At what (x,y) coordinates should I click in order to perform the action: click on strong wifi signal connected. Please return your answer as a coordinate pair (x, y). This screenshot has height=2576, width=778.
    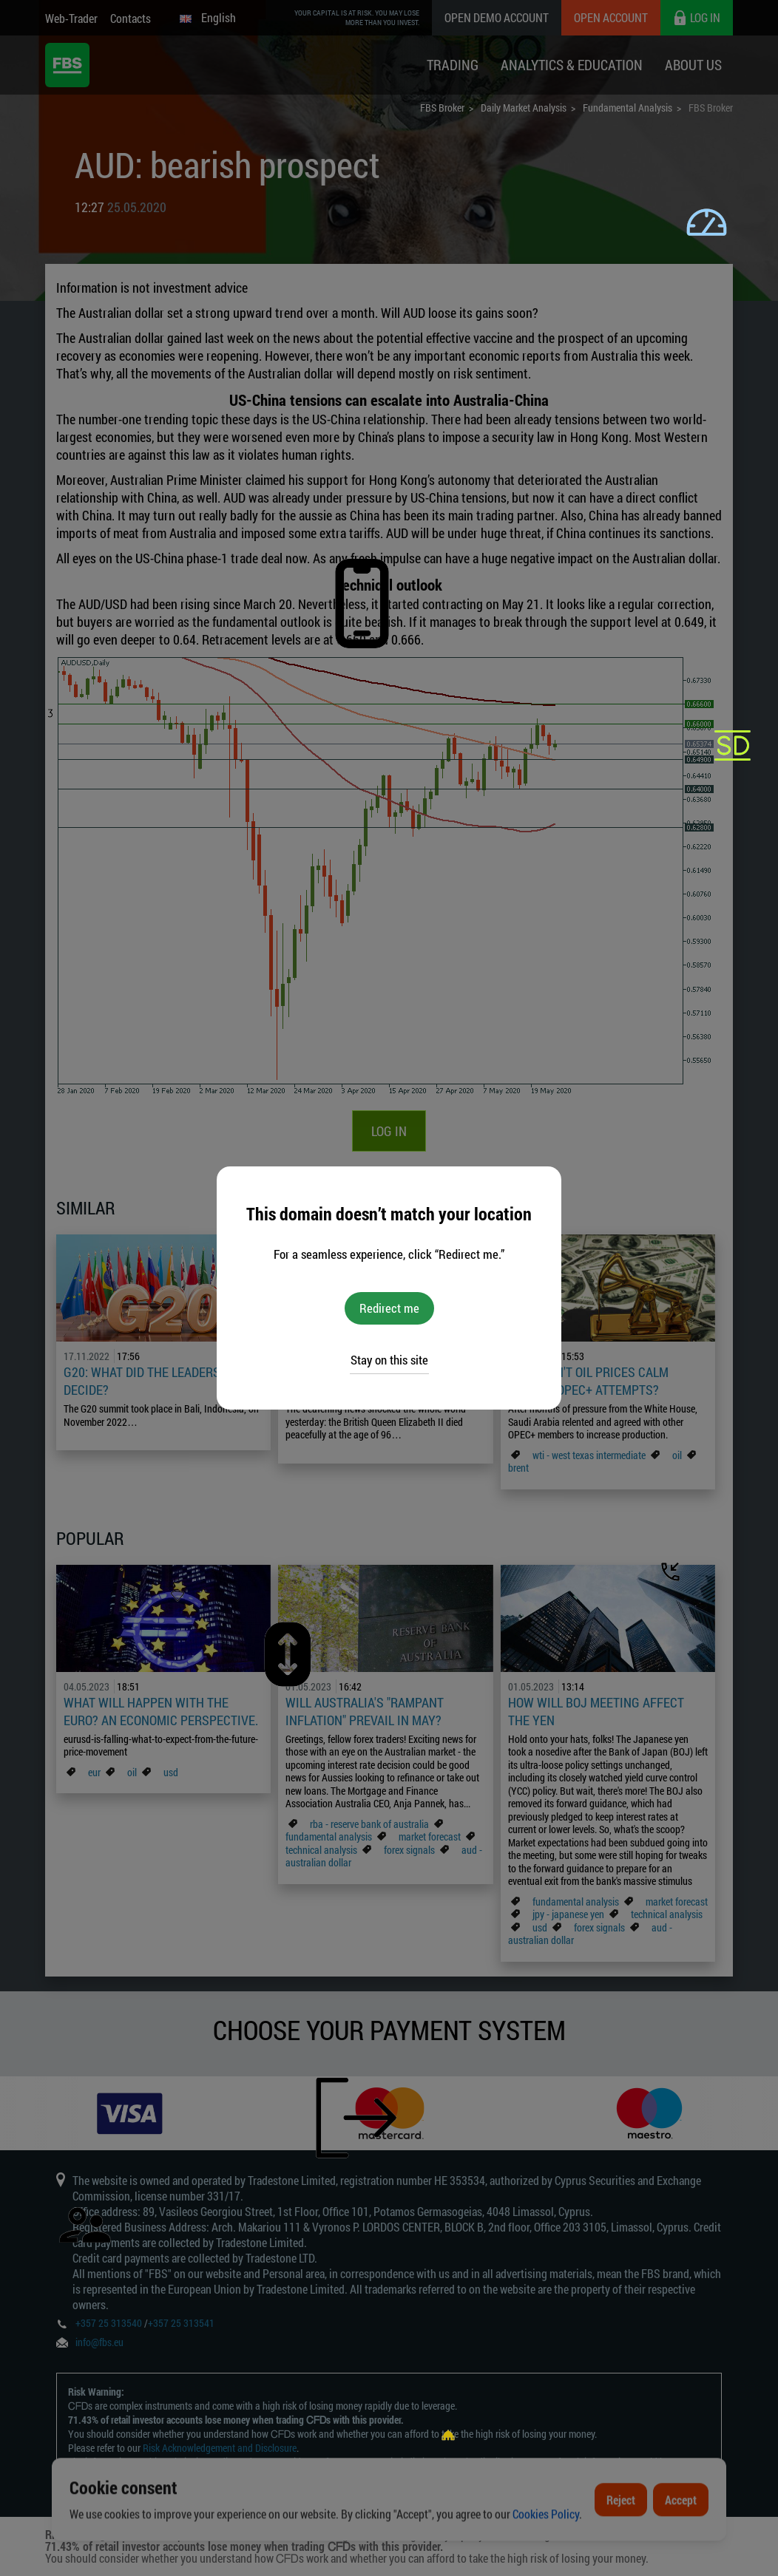
    Looking at the image, I should click on (177, 1596).